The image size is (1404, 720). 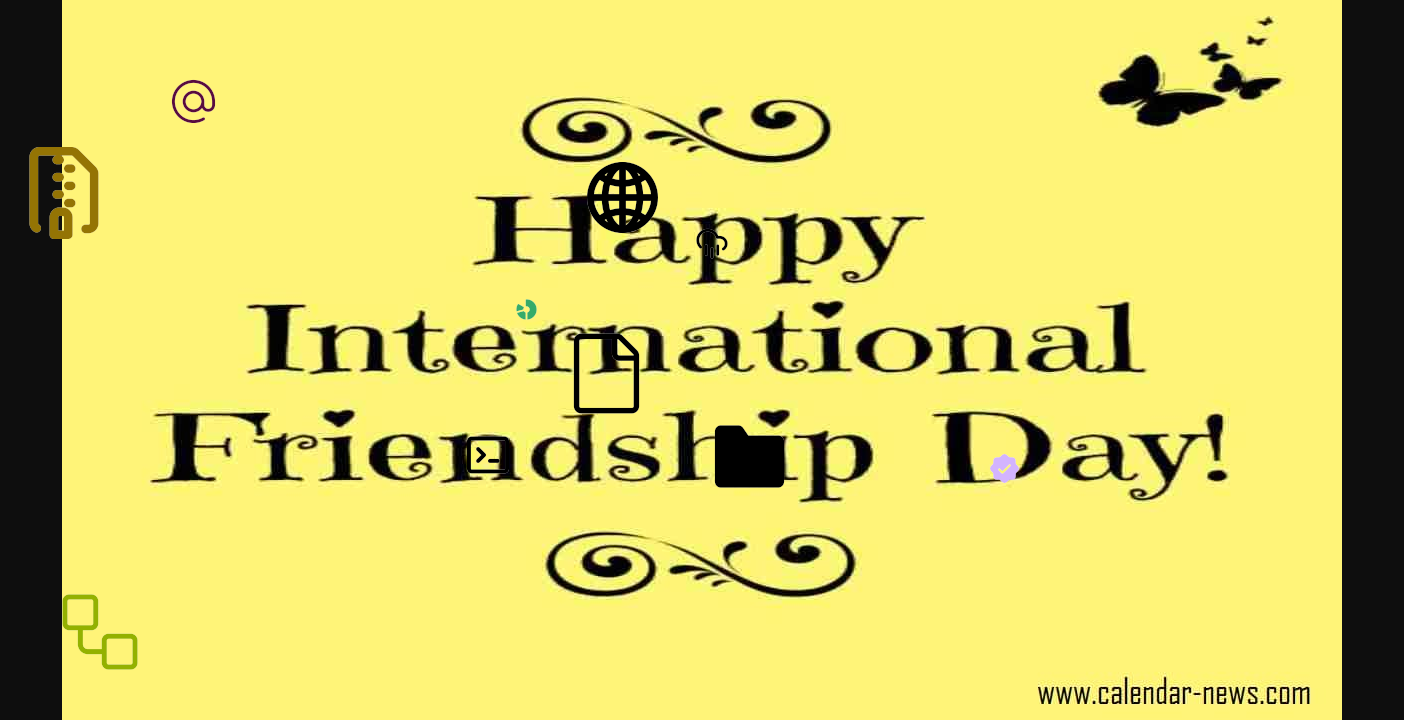 What do you see at coordinates (64, 193) in the screenshot?
I see `view or open a compressed zip file` at bounding box center [64, 193].